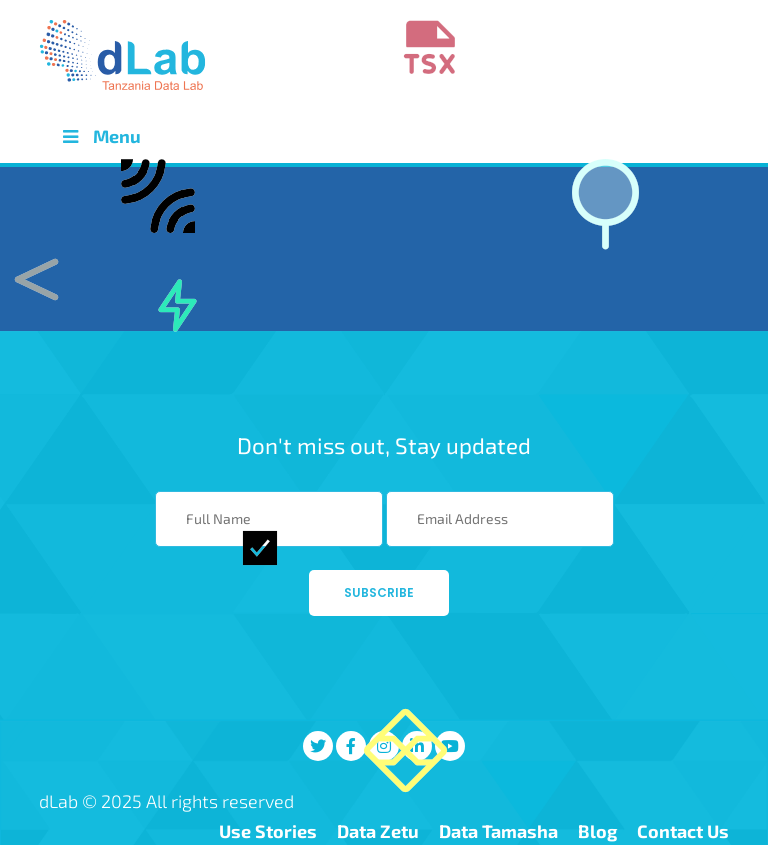 Image resolution: width=768 pixels, height=845 pixels. Describe the element at coordinates (37, 279) in the screenshot. I see `go back to the previous screen` at that location.